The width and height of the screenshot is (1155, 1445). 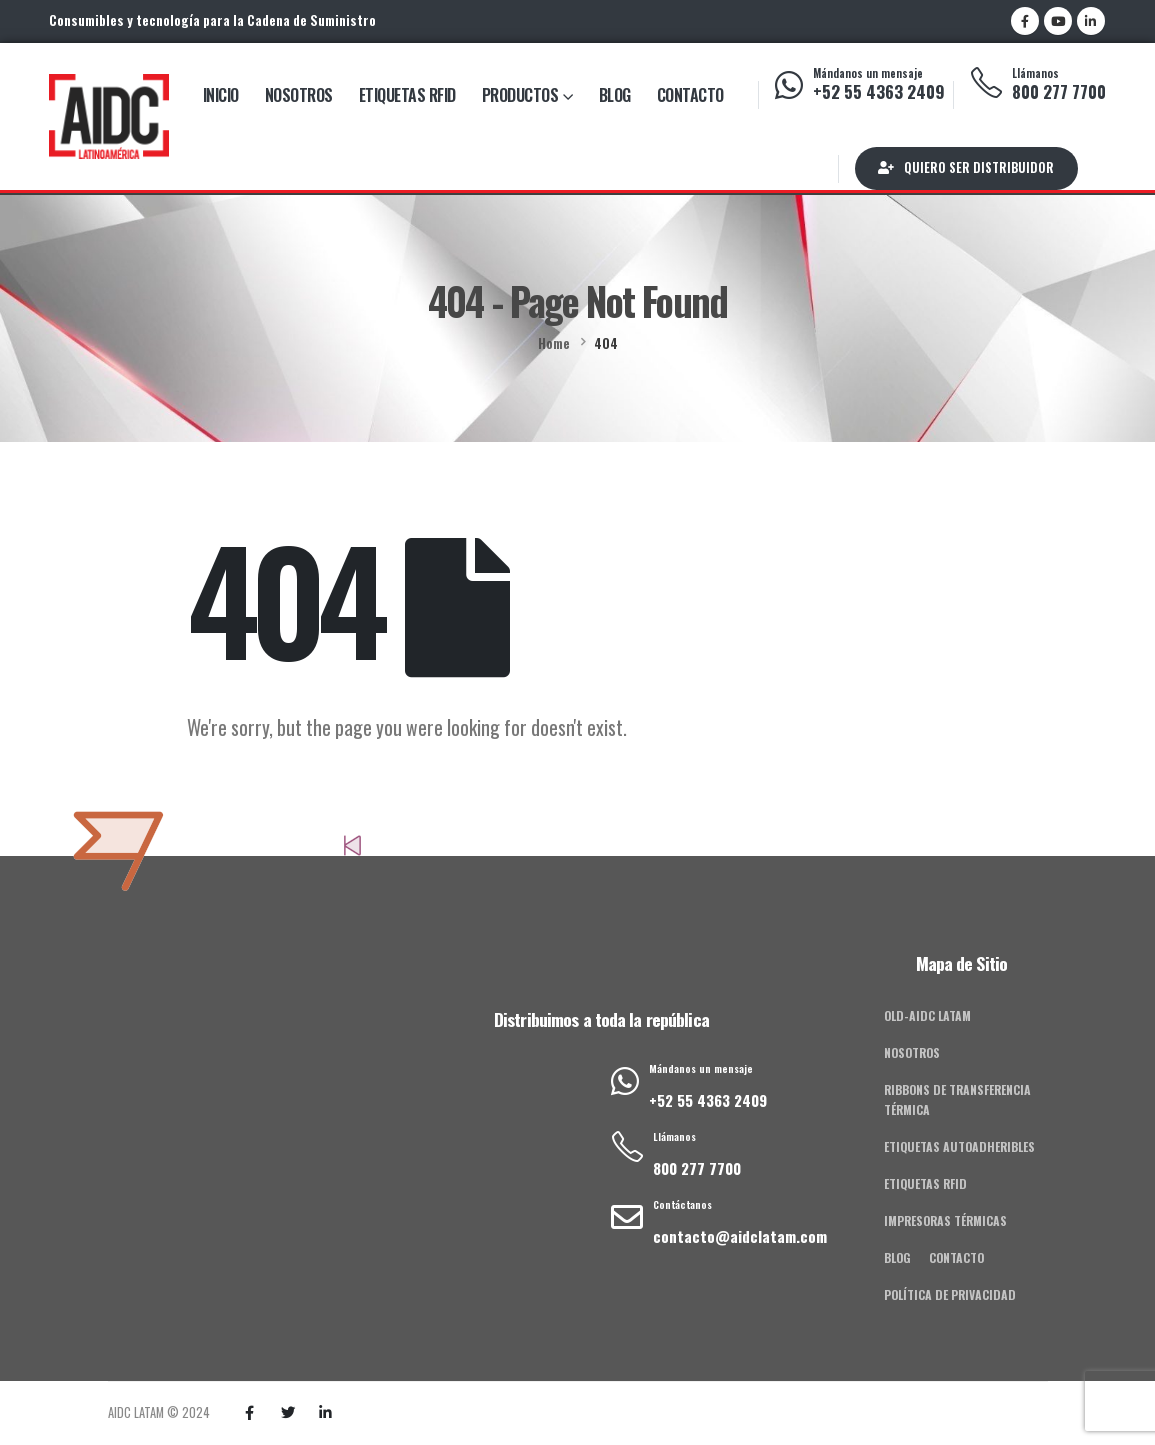 What do you see at coordinates (352, 845) in the screenshot?
I see `skip to previous track` at bounding box center [352, 845].